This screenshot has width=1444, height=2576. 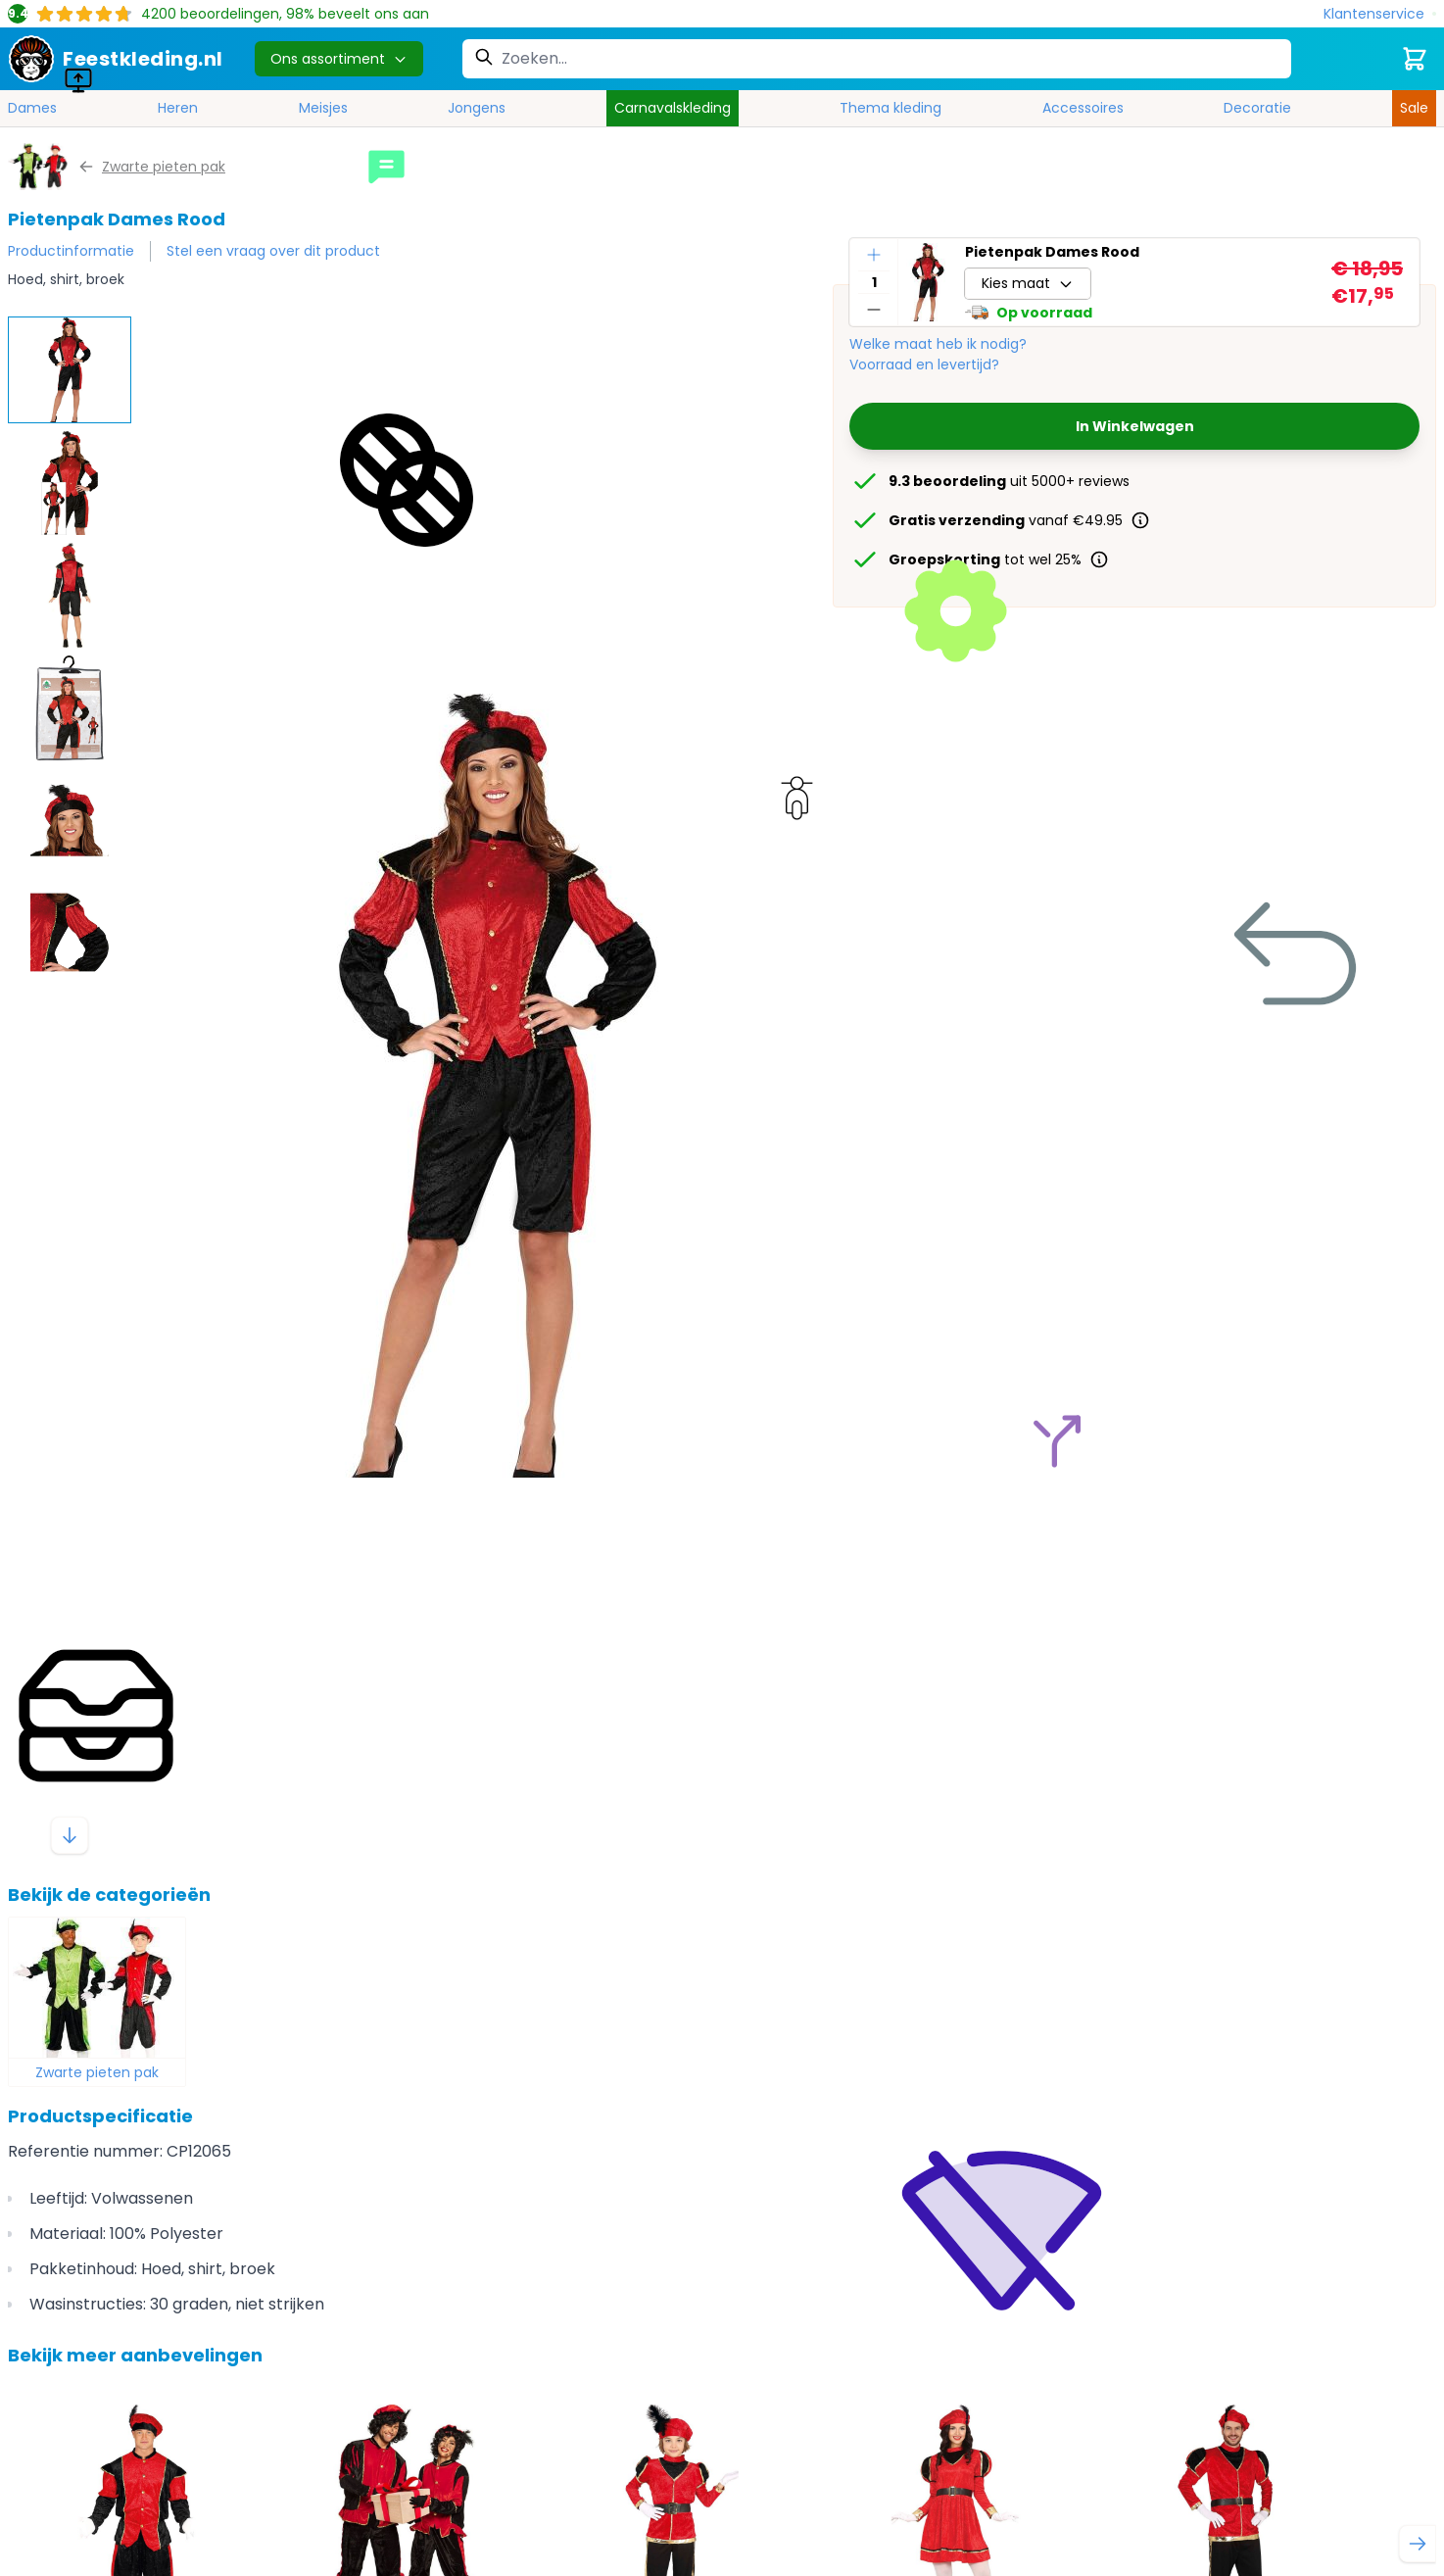 I want to click on view all inboxes, so click(x=96, y=1716).